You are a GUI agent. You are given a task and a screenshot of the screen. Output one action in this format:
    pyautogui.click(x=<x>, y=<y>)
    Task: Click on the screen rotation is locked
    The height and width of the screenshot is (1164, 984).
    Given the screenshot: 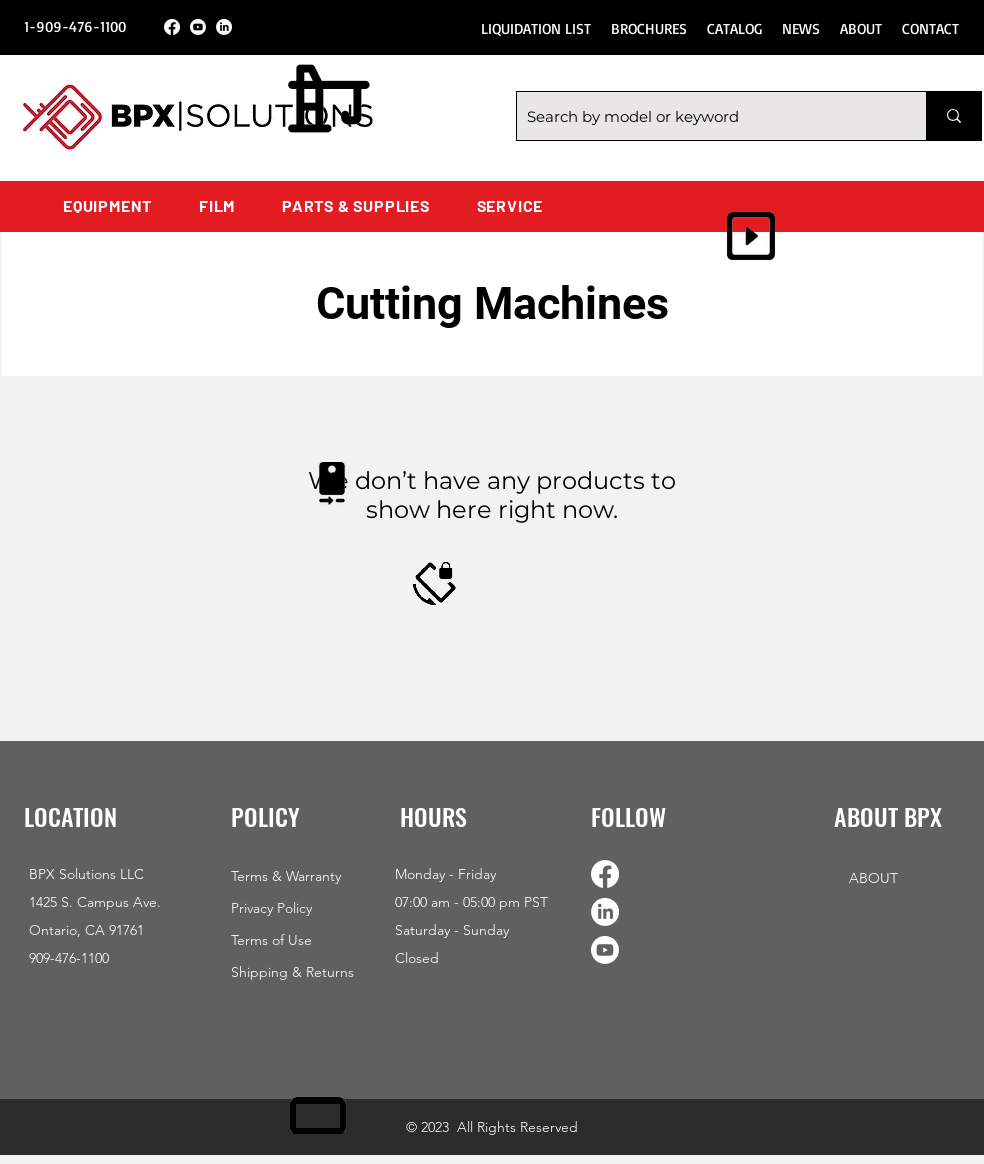 What is the action you would take?
    pyautogui.click(x=435, y=582)
    